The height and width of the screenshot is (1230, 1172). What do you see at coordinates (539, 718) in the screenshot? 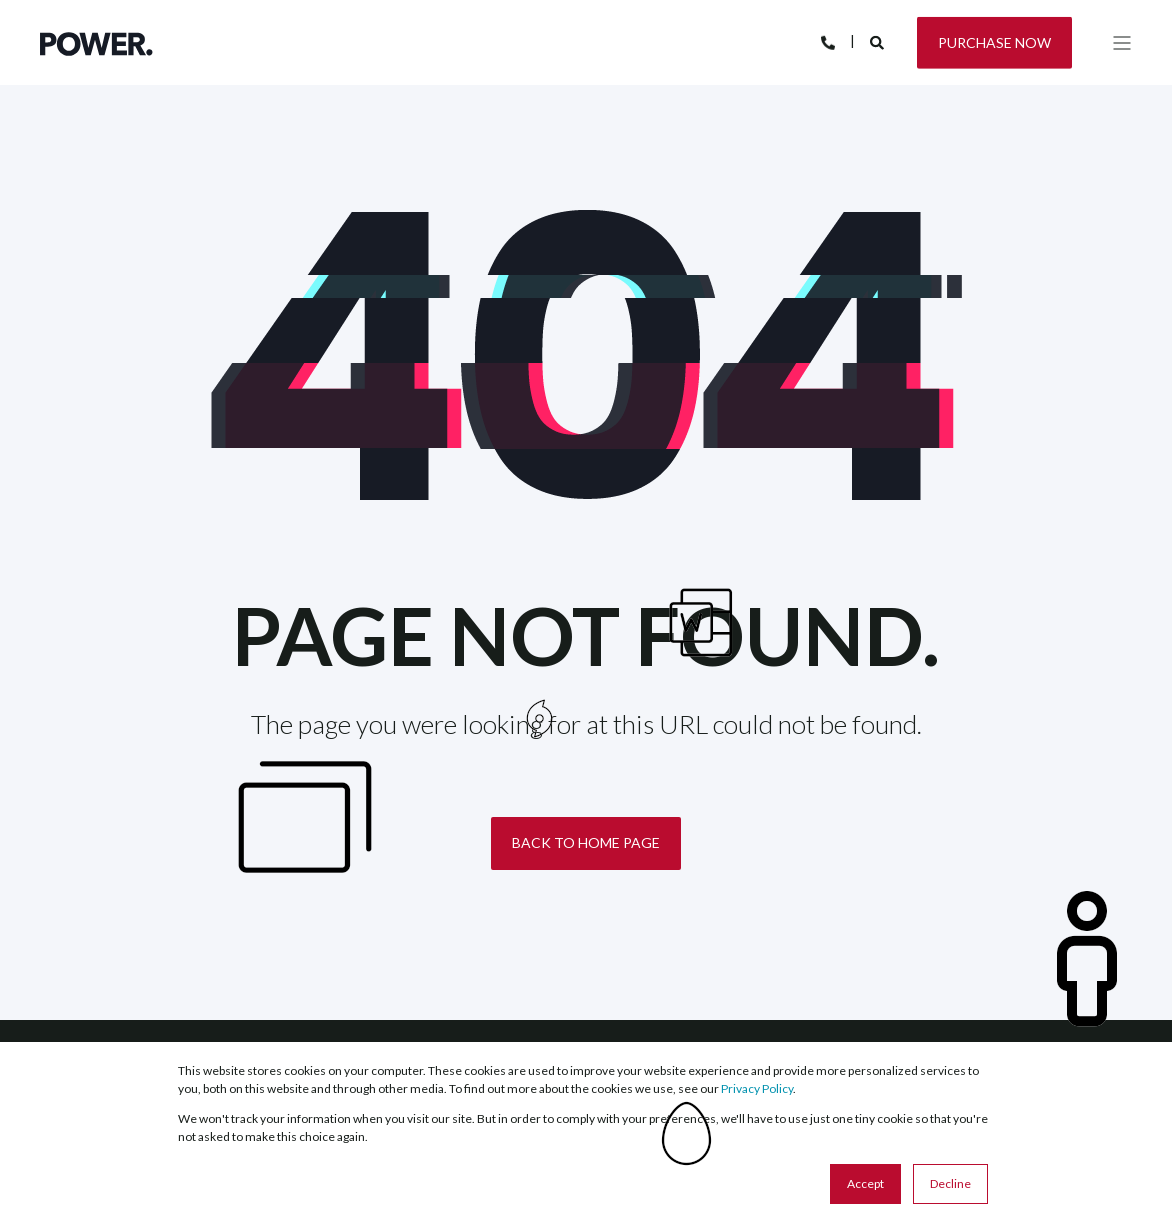
I see `indicates hurricane or tropical storm warning` at bounding box center [539, 718].